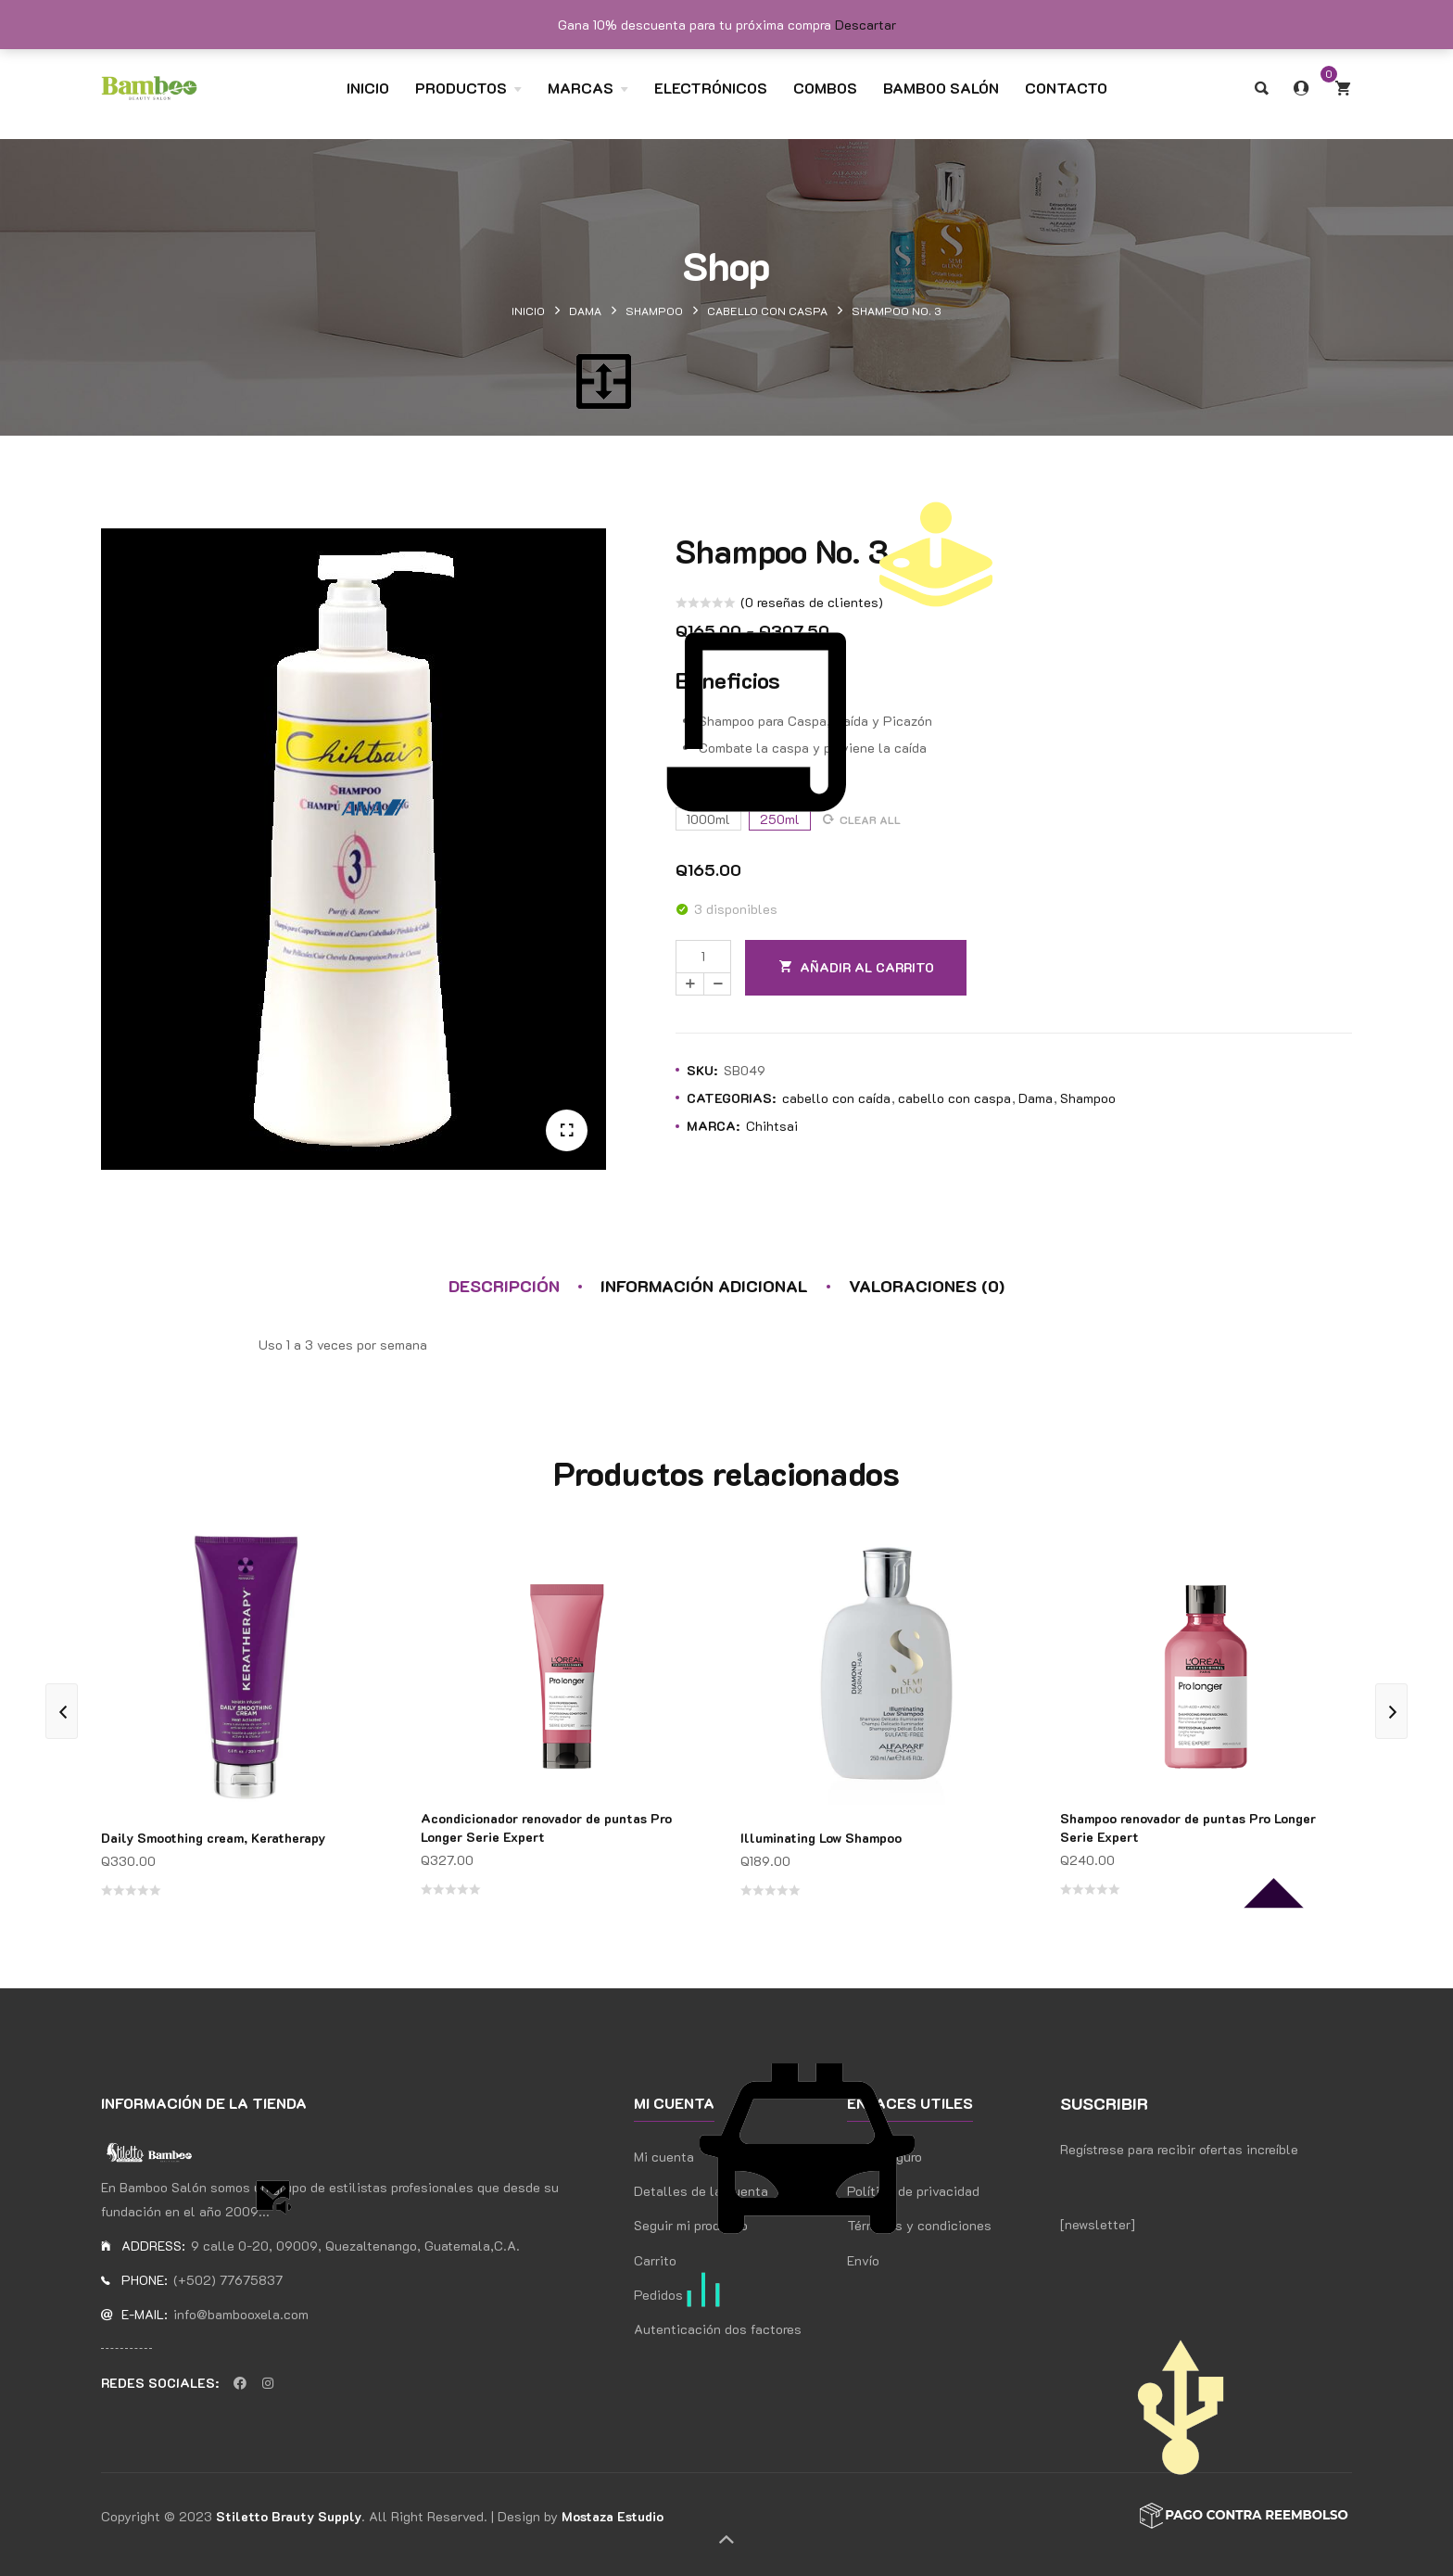 Image resolution: width=1453 pixels, height=2576 pixels. What do you see at coordinates (272, 2195) in the screenshot?
I see `adjust email notification sound settings` at bounding box center [272, 2195].